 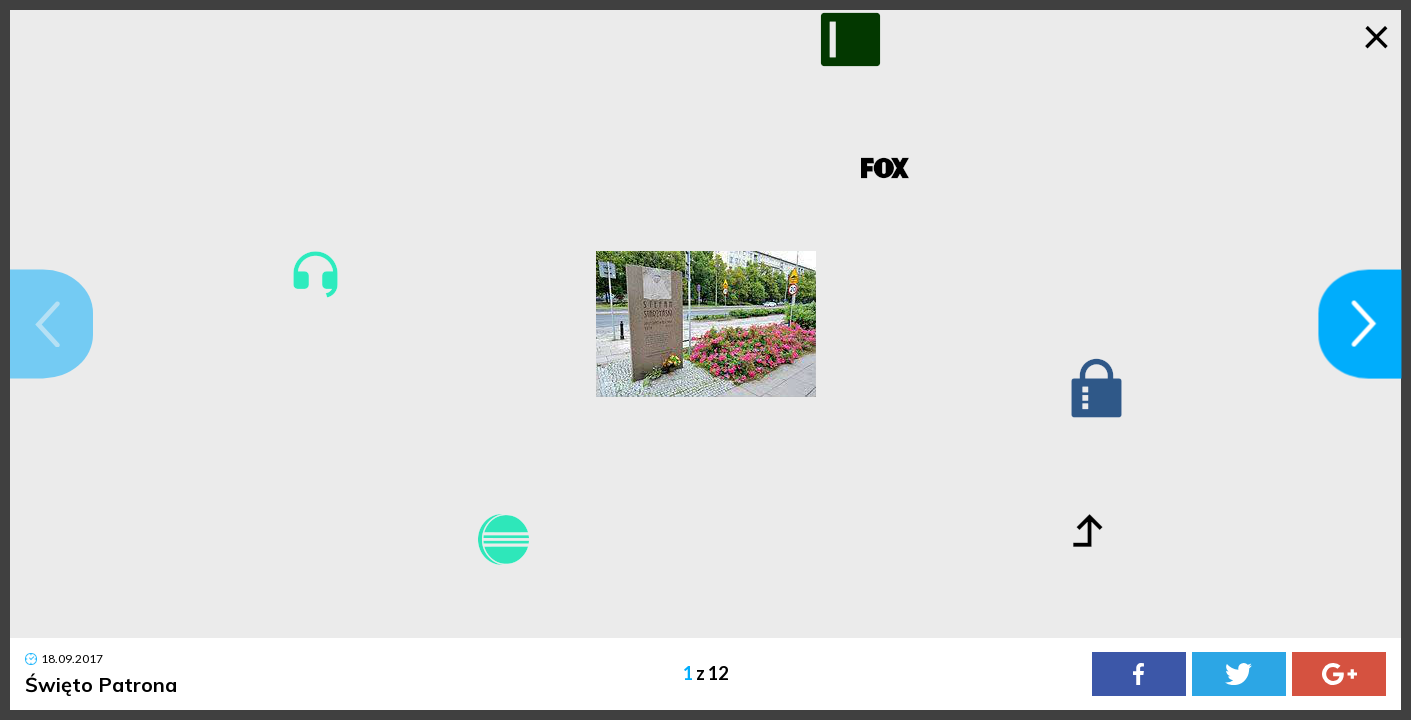 I want to click on contact customer support, so click(x=315, y=273).